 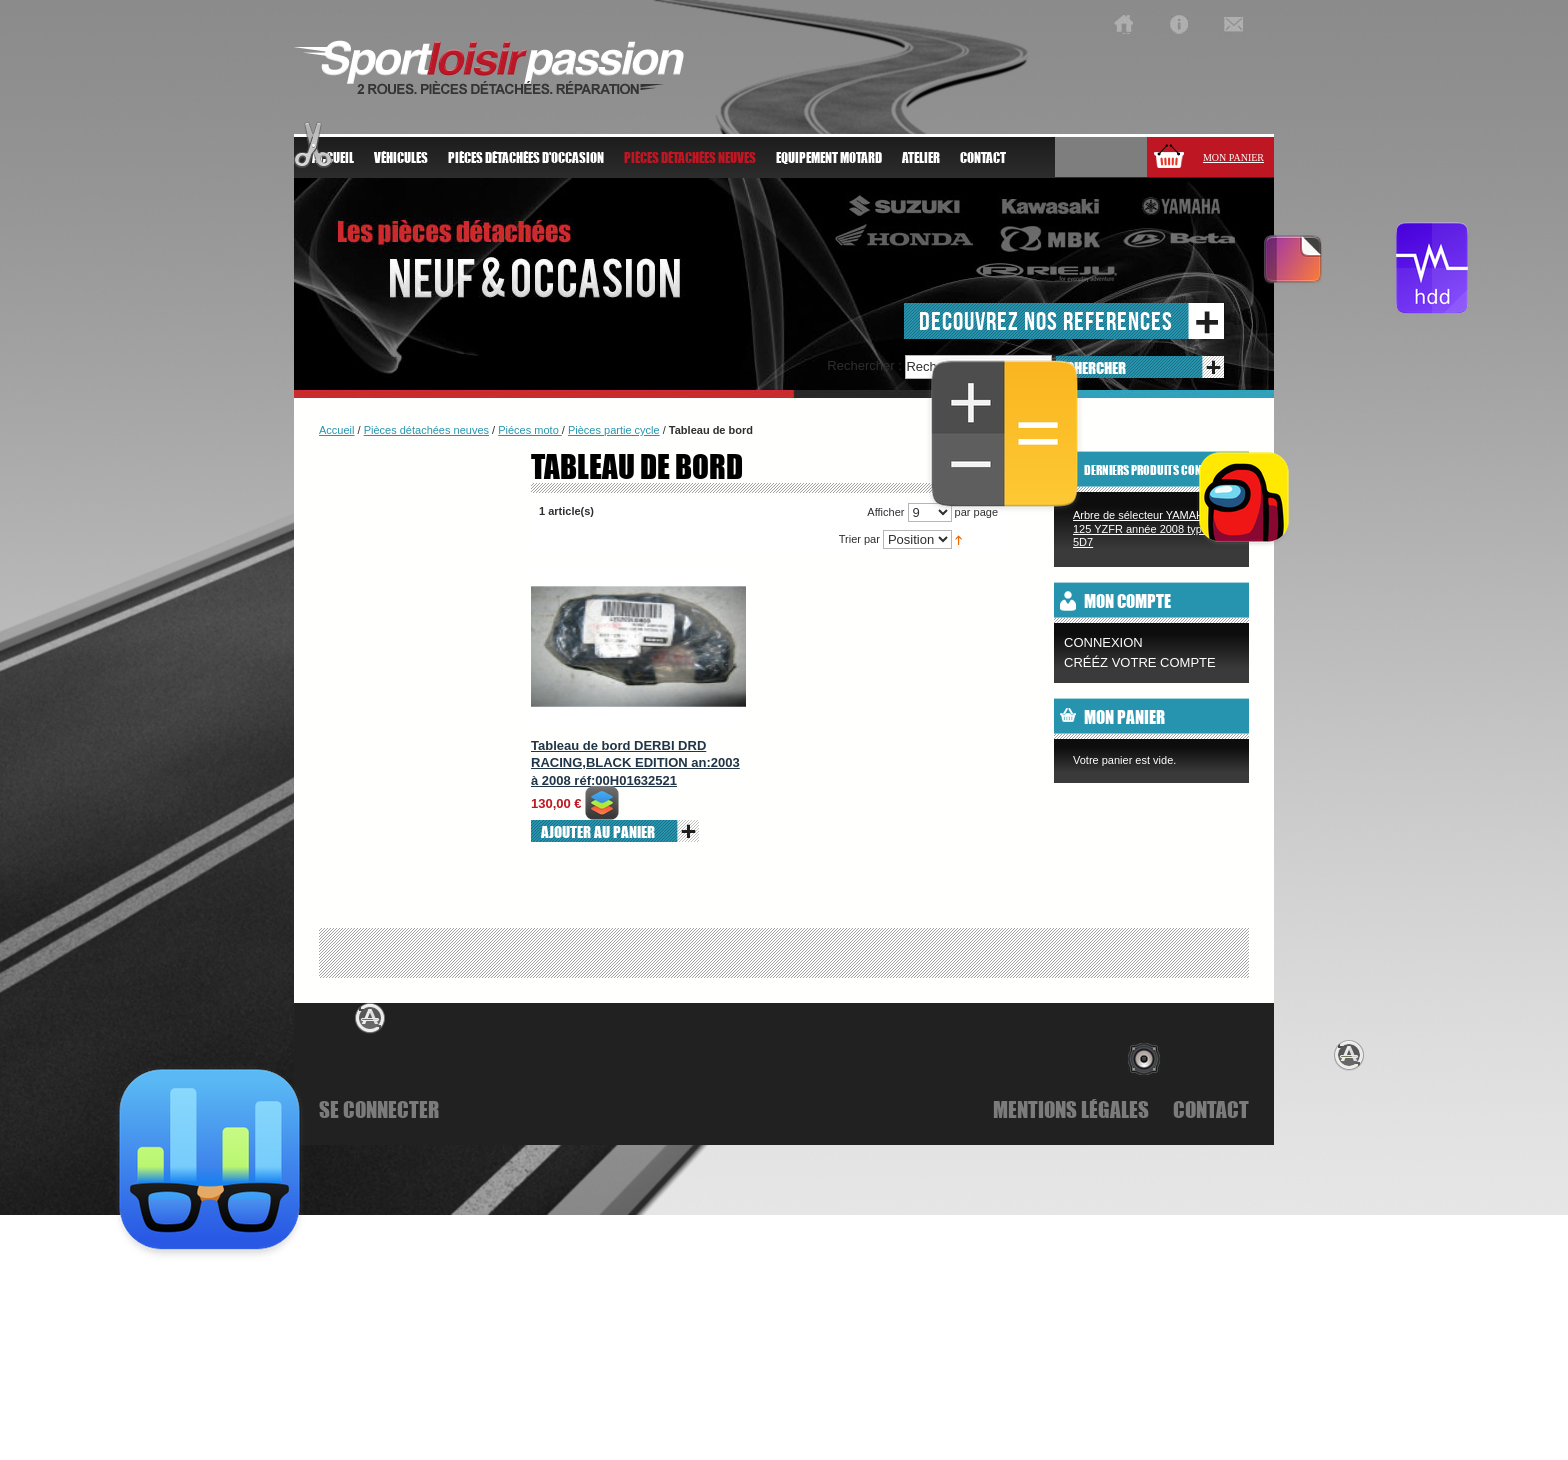 I want to click on check for available software updates, so click(x=370, y=1018).